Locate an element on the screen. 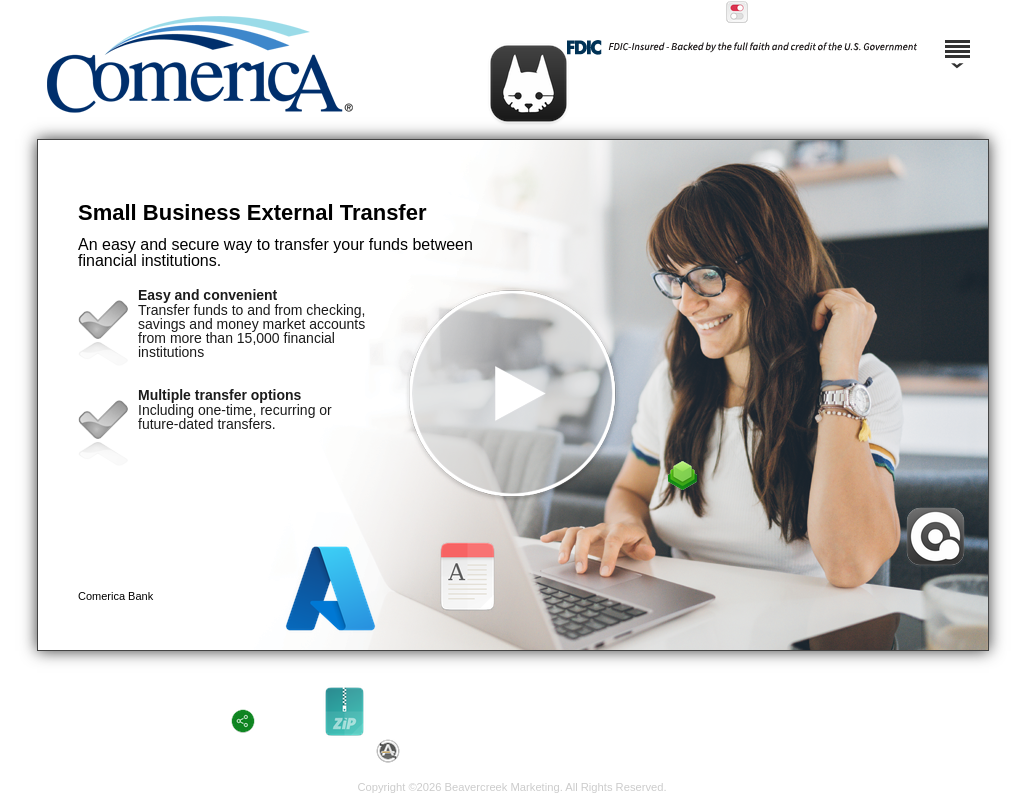 The width and height of the screenshot is (1024, 793). open giada audio sequencer application is located at coordinates (935, 536).